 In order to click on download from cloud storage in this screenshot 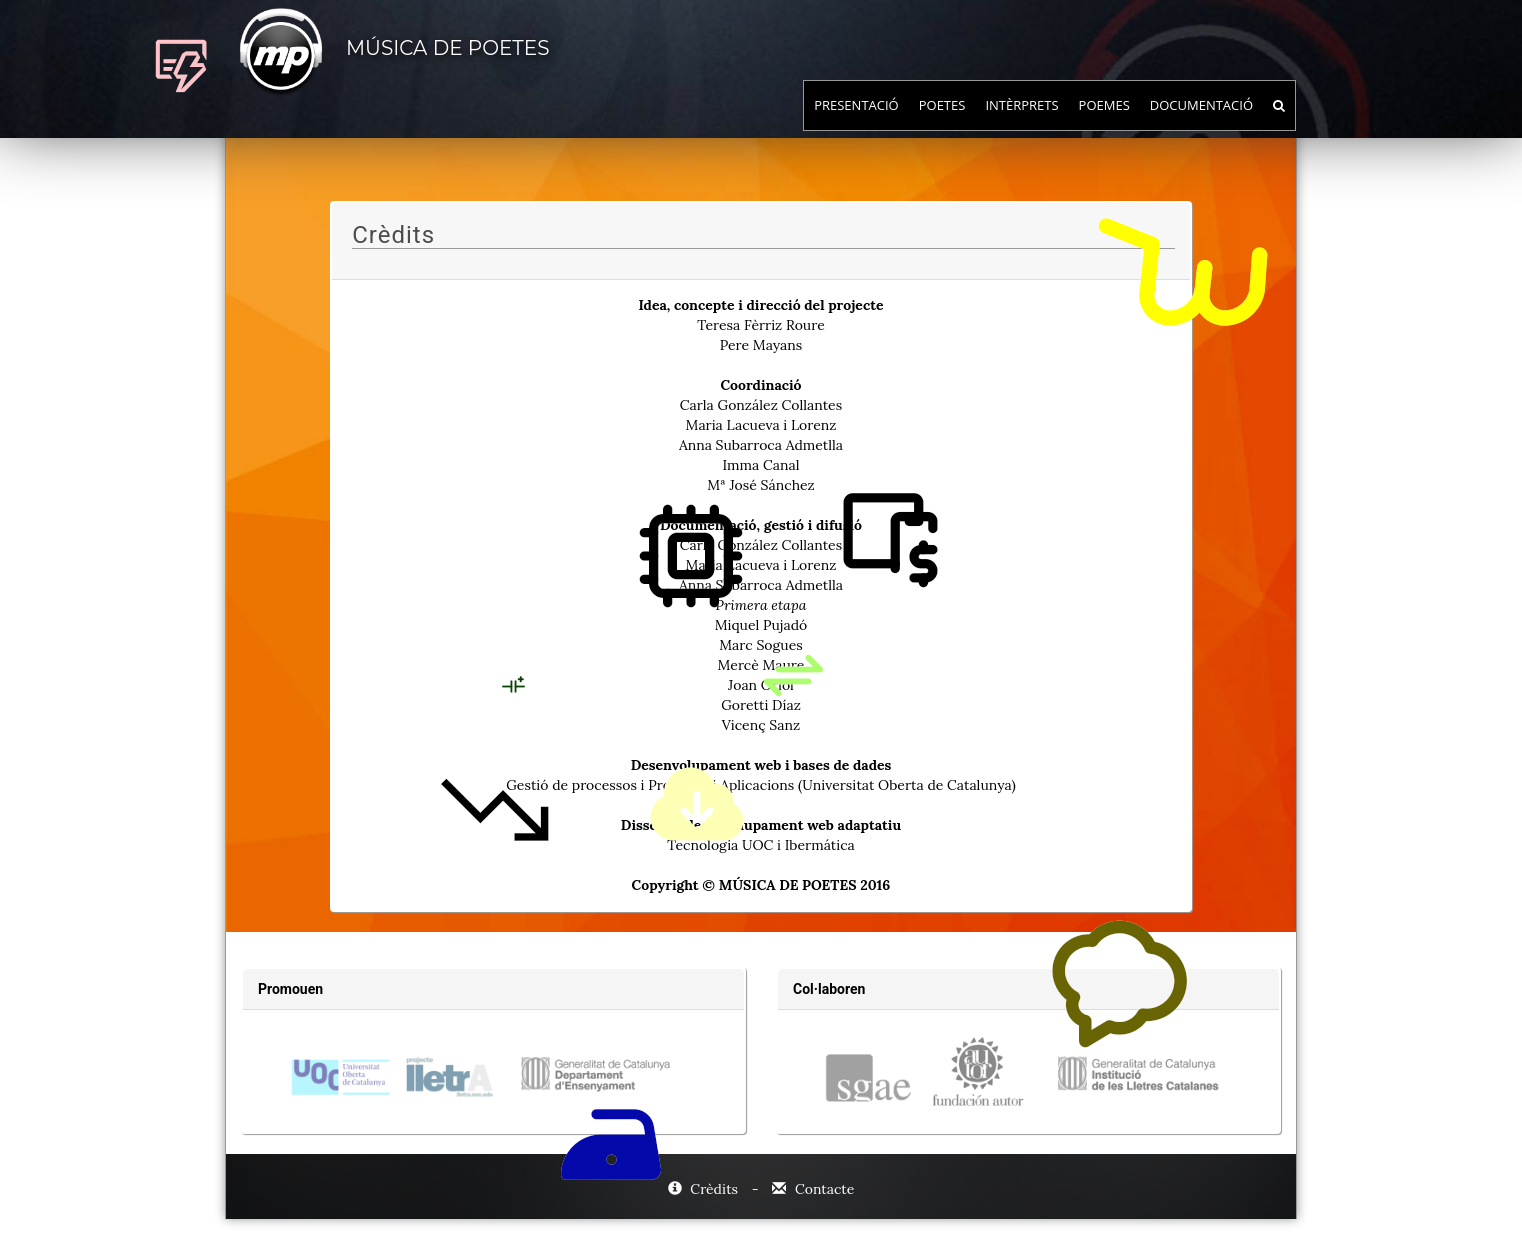, I will do `click(697, 804)`.